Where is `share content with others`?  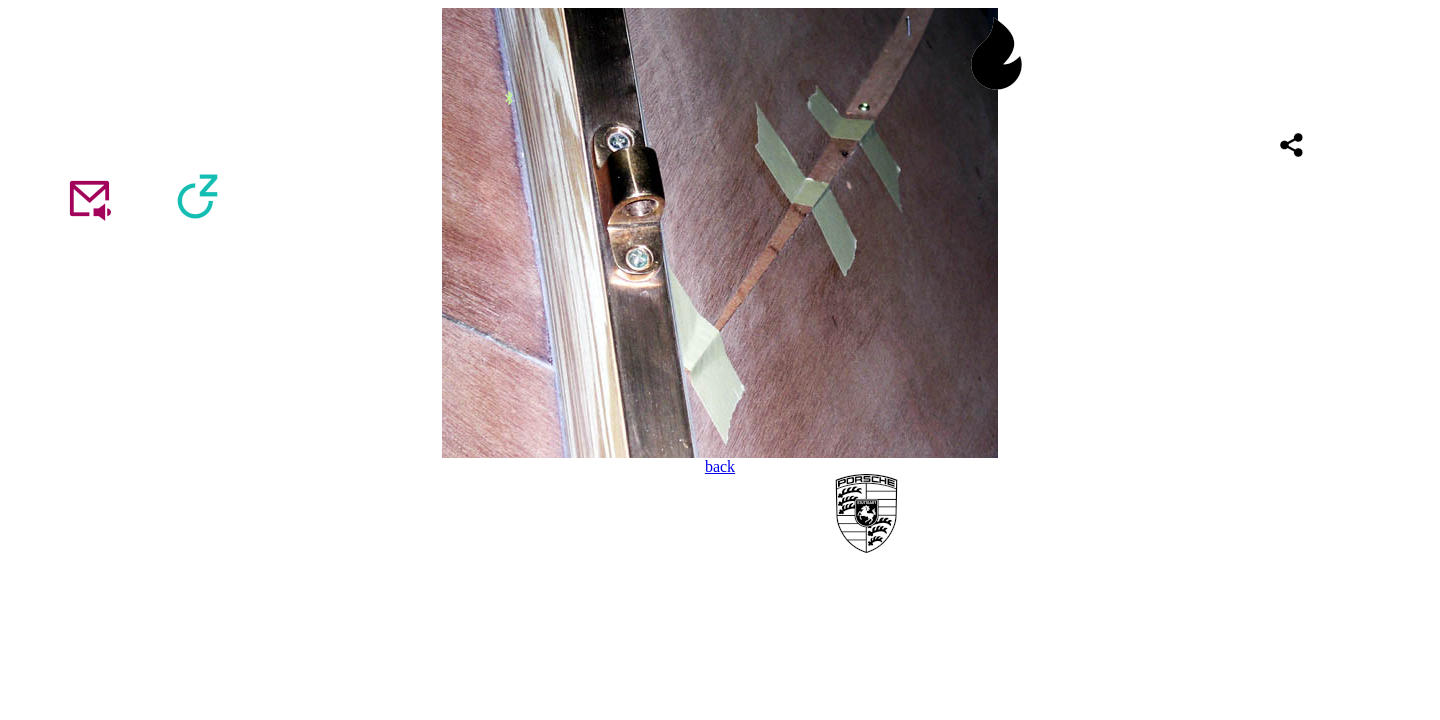 share content with others is located at coordinates (1292, 145).